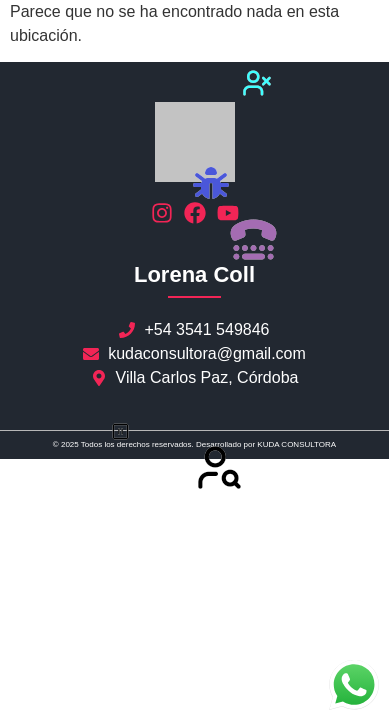  I want to click on pause media playback, so click(120, 431).